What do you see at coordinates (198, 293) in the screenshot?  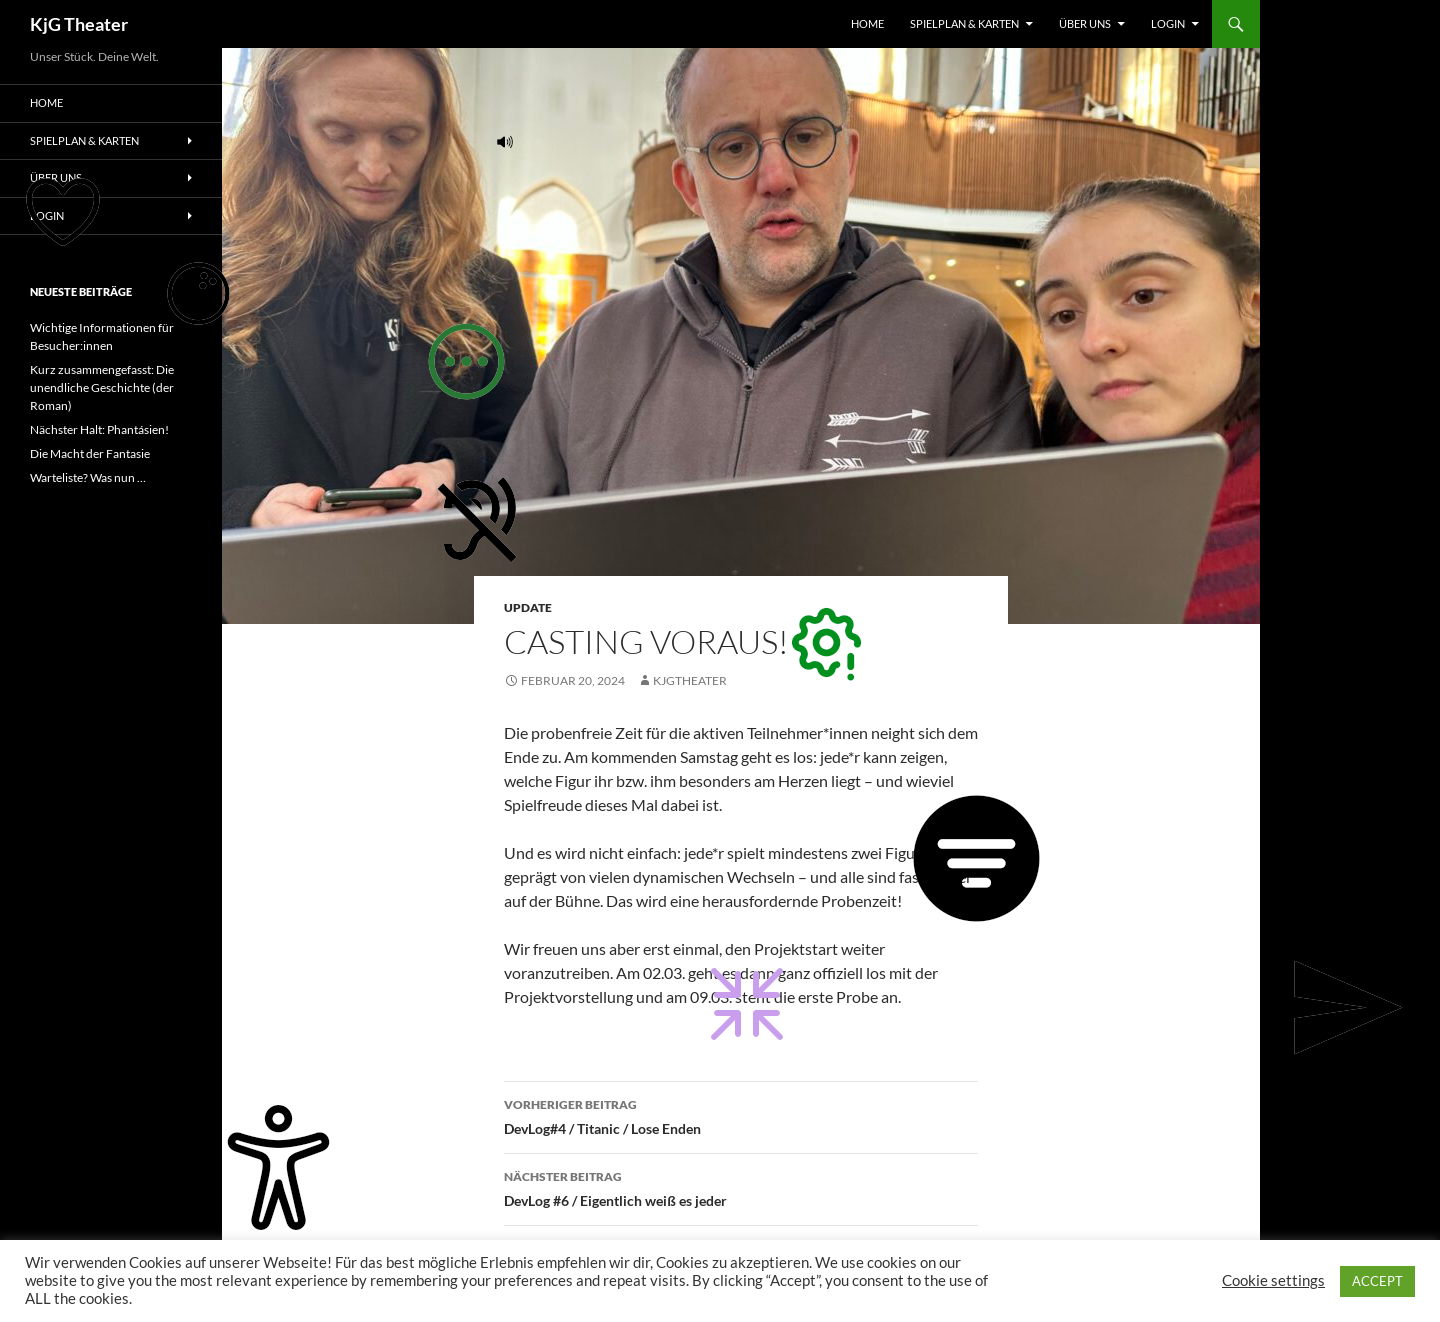 I see `access bowling game or activity` at bounding box center [198, 293].